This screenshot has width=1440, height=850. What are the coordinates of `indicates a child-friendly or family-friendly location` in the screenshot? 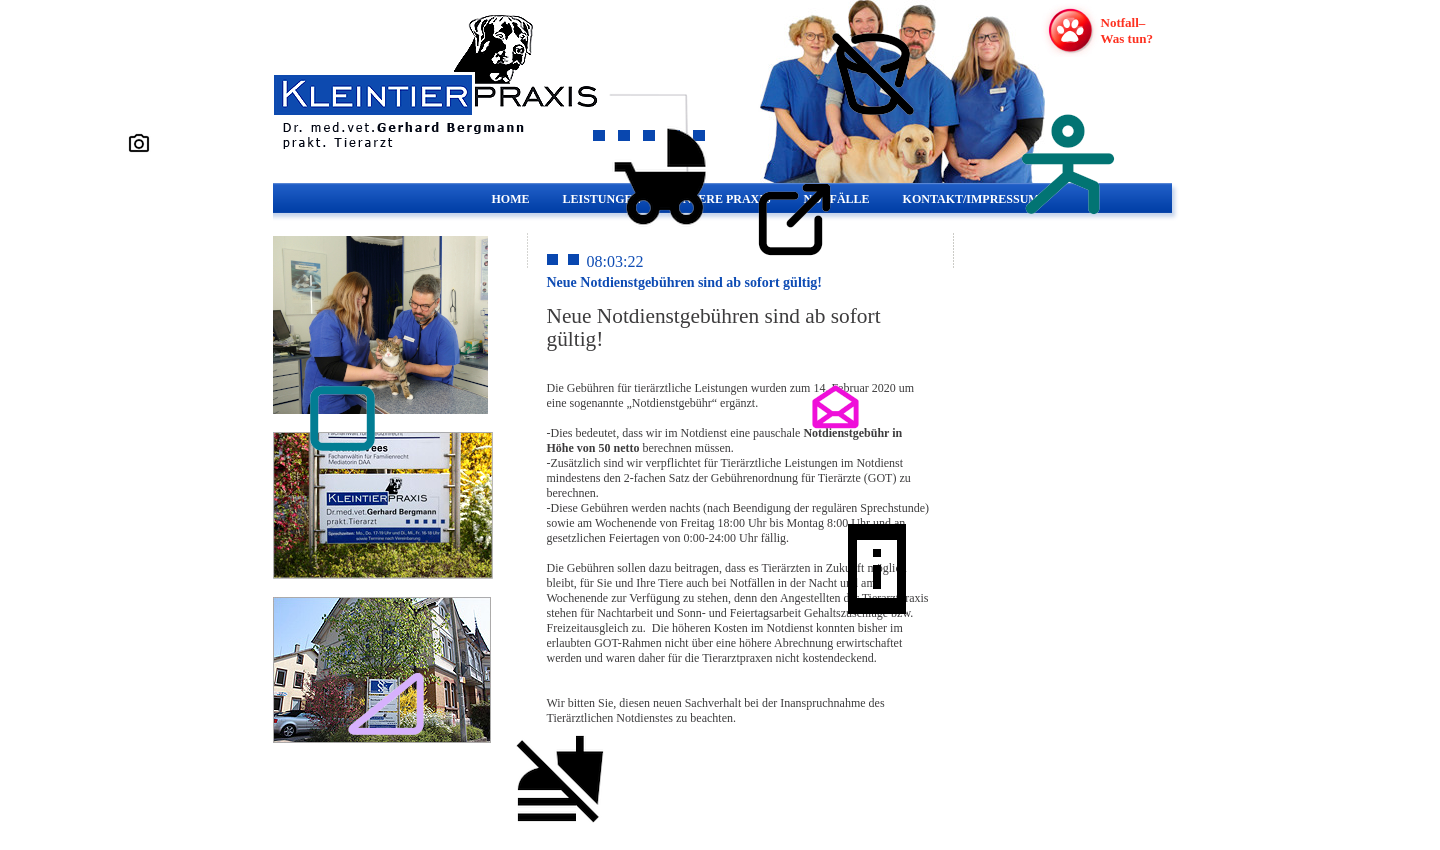 It's located at (662, 176).